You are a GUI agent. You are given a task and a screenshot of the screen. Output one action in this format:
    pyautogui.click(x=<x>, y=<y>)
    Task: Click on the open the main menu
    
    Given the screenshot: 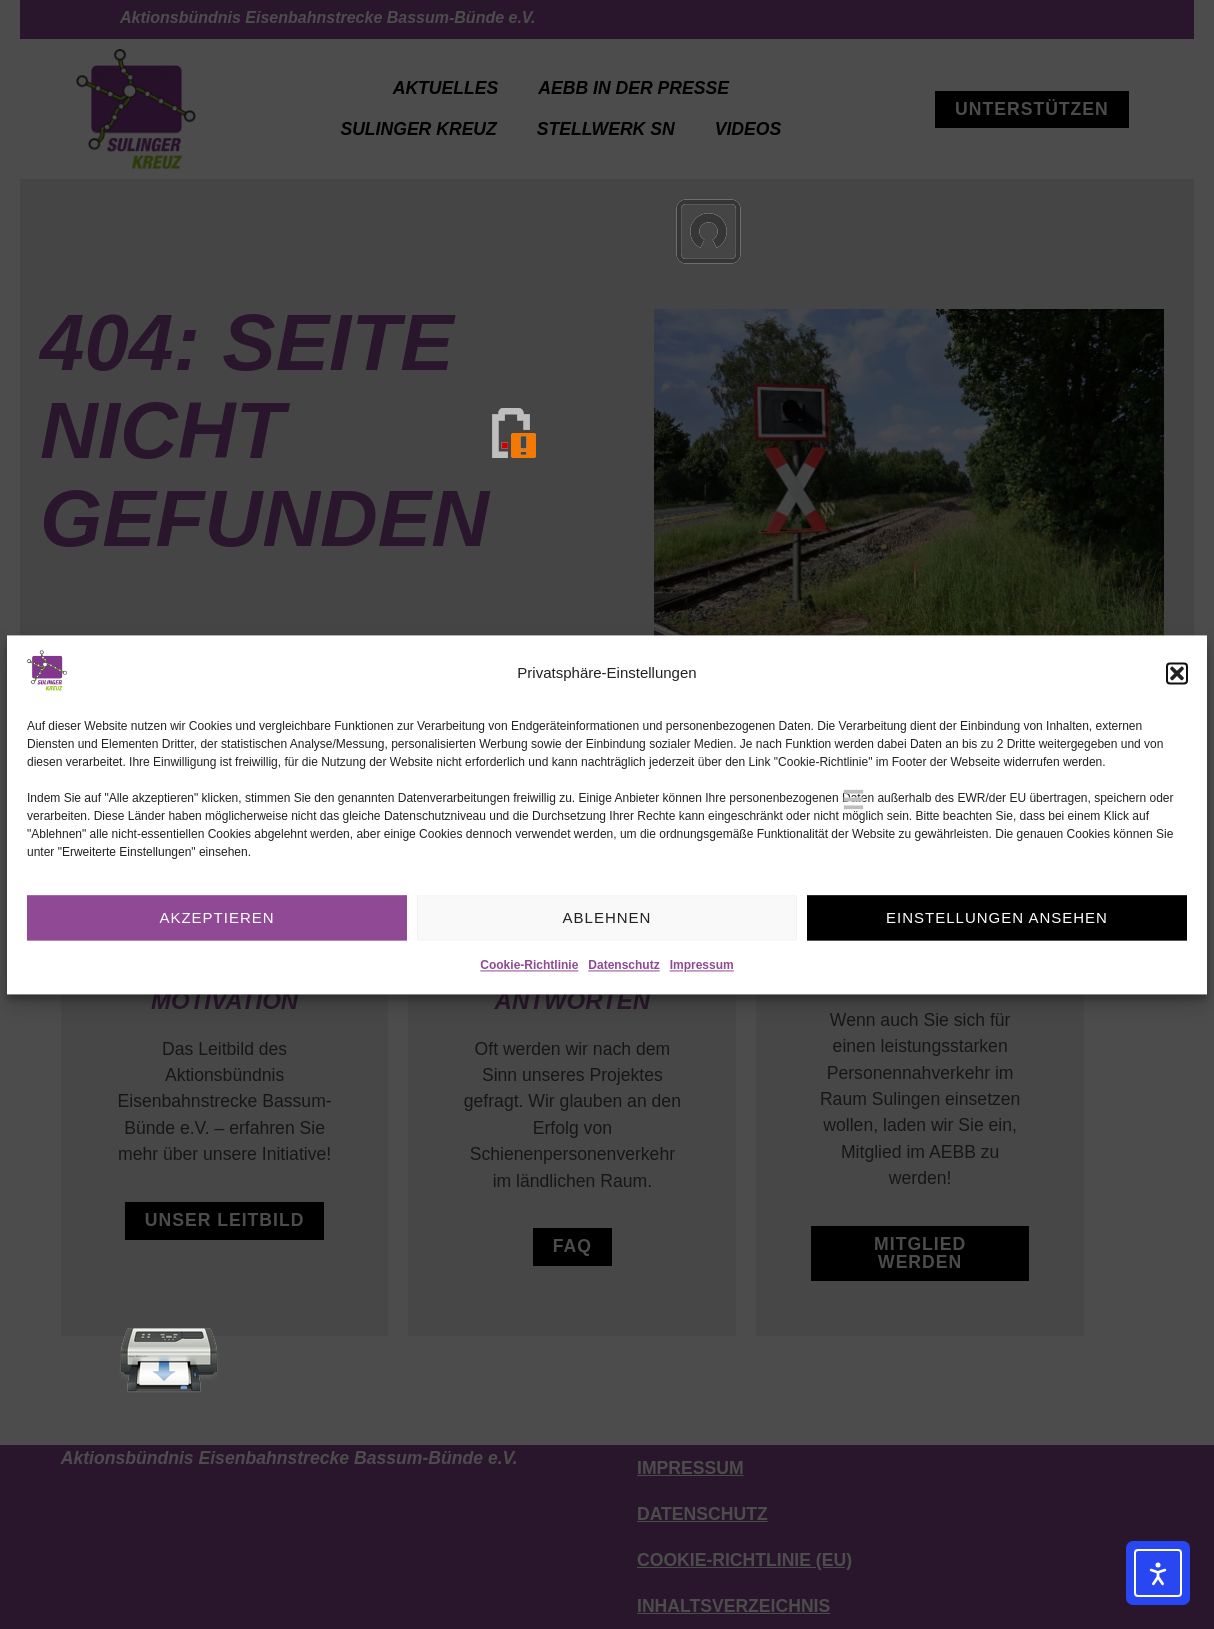 What is the action you would take?
    pyautogui.click(x=853, y=799)
    